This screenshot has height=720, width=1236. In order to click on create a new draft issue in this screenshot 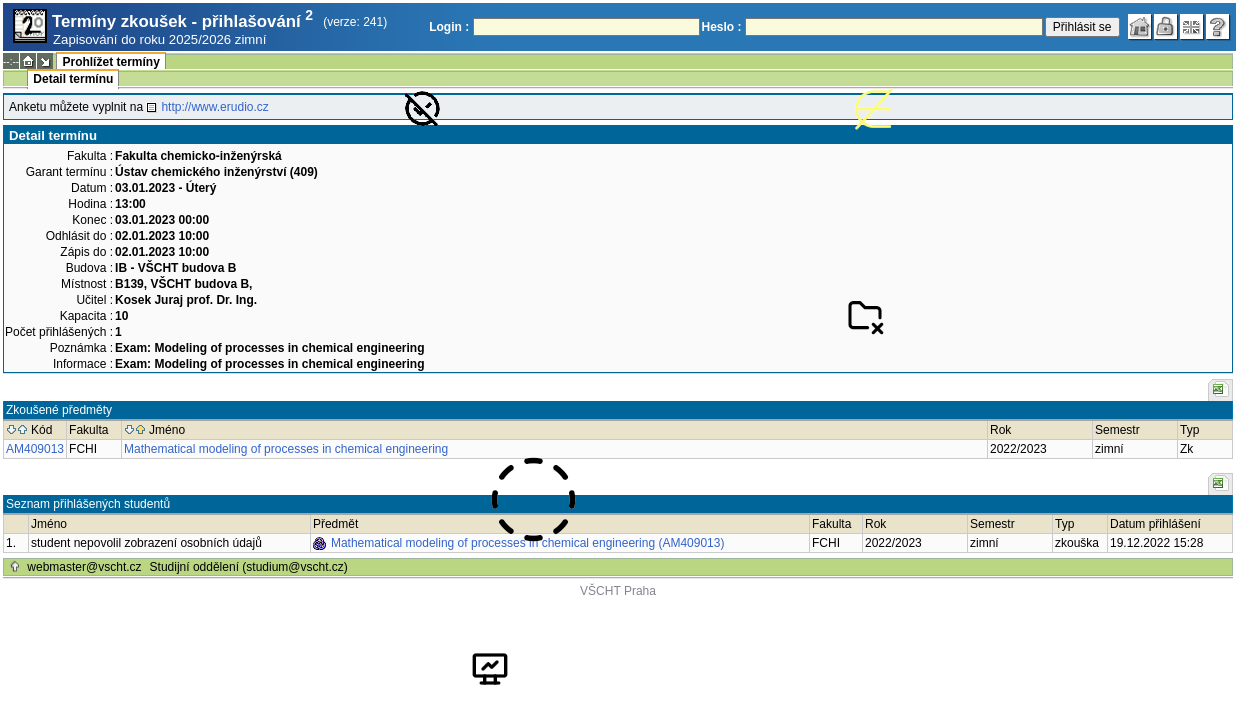, I will do `click(533, 499)`.